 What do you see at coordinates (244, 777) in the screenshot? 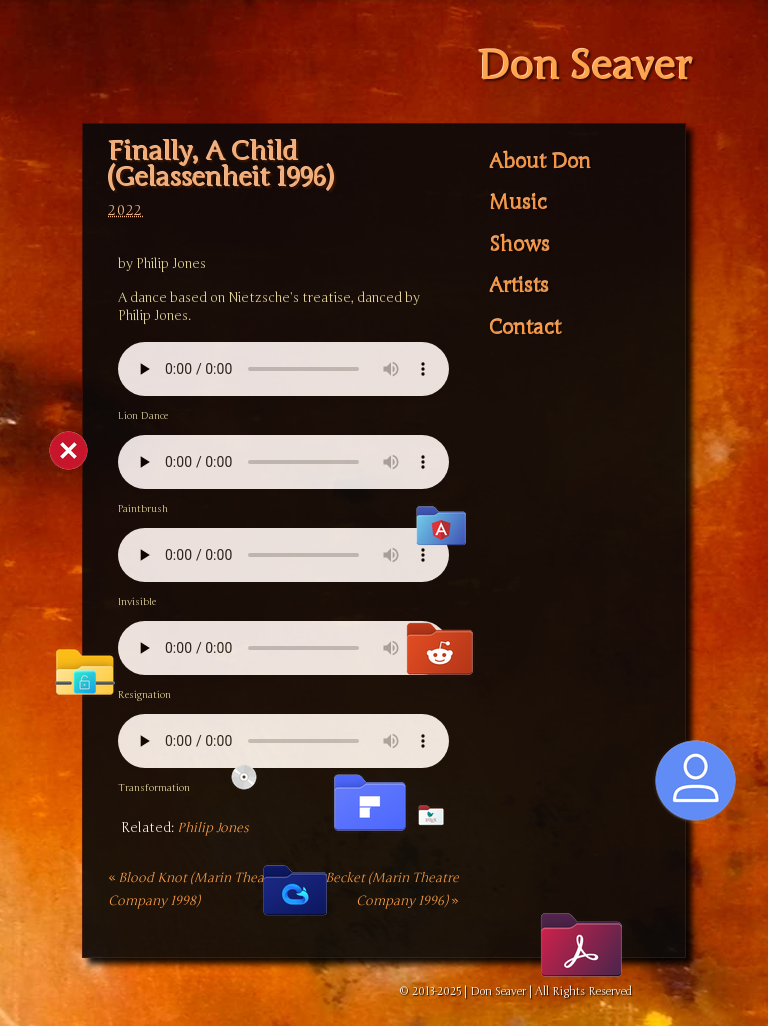
I see `indicates a recordable CD-R disc` at bounding box center [244, 777].